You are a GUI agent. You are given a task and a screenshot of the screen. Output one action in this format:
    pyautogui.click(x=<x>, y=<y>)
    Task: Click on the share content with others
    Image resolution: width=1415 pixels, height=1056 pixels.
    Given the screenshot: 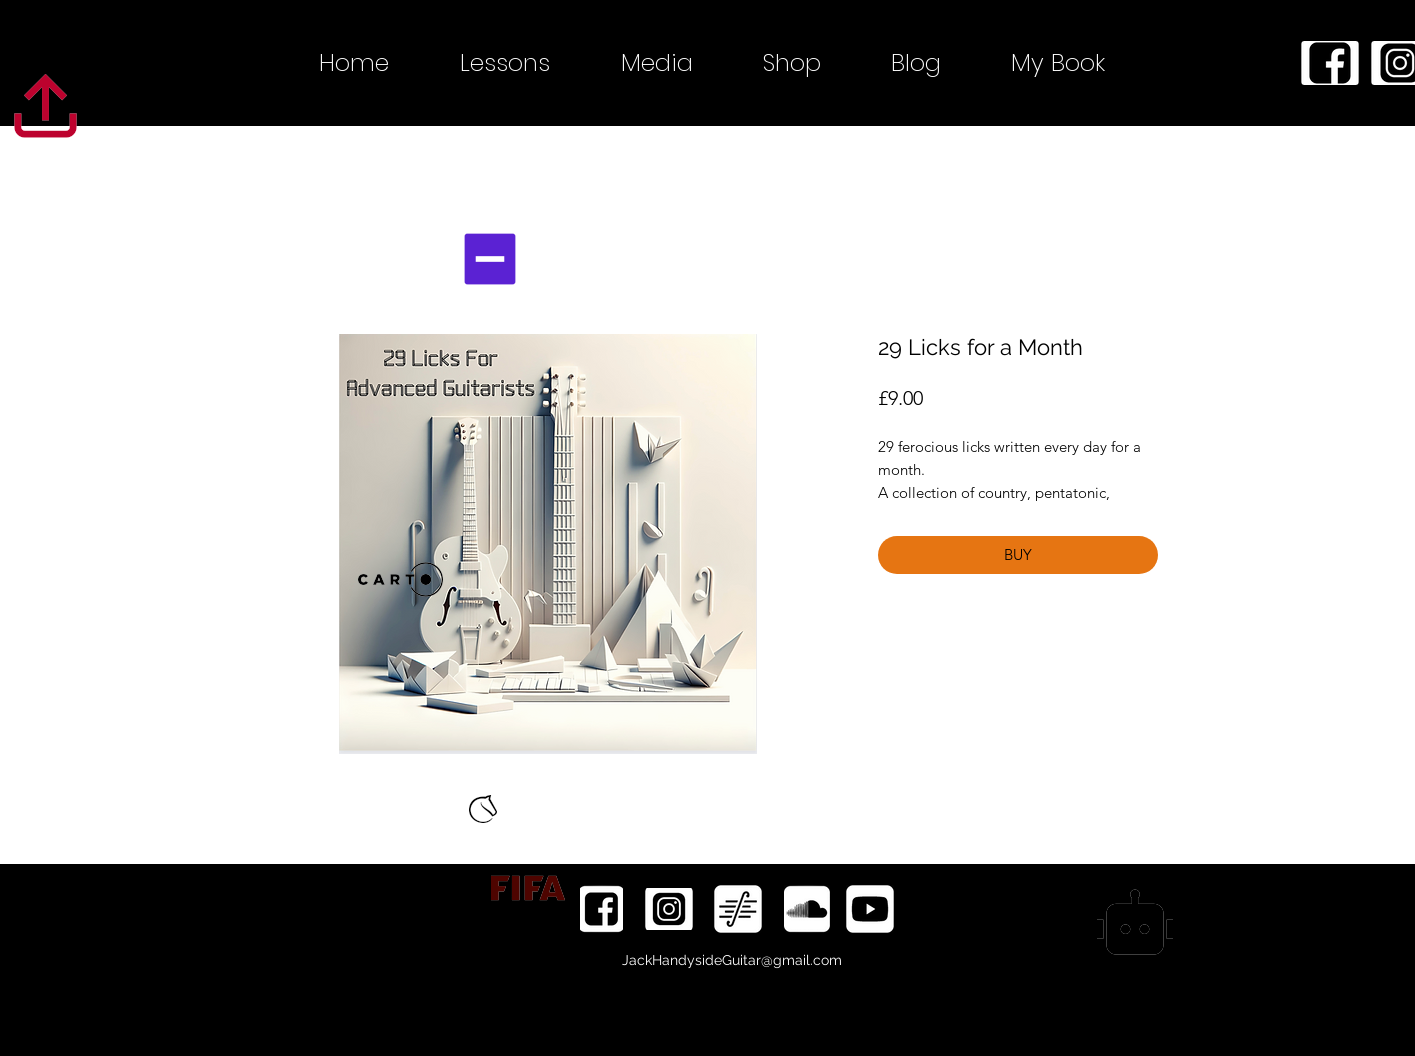 What is the action you would take?
    pyautogui.click(x=45, y=106)
    